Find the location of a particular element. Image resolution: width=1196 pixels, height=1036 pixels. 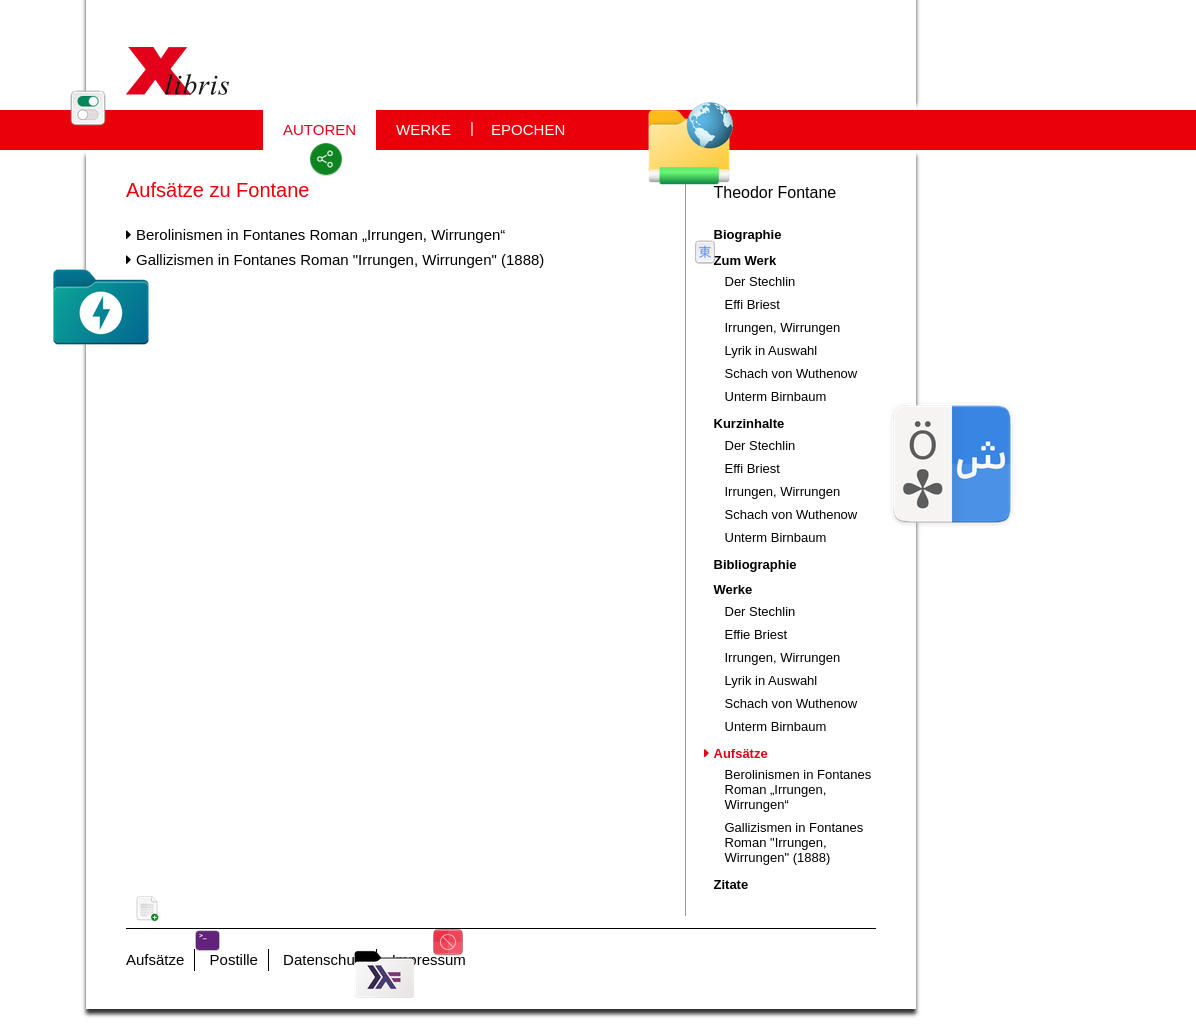

open unity tweak tool to customize desktop settings is located at coordinates (88, 108).